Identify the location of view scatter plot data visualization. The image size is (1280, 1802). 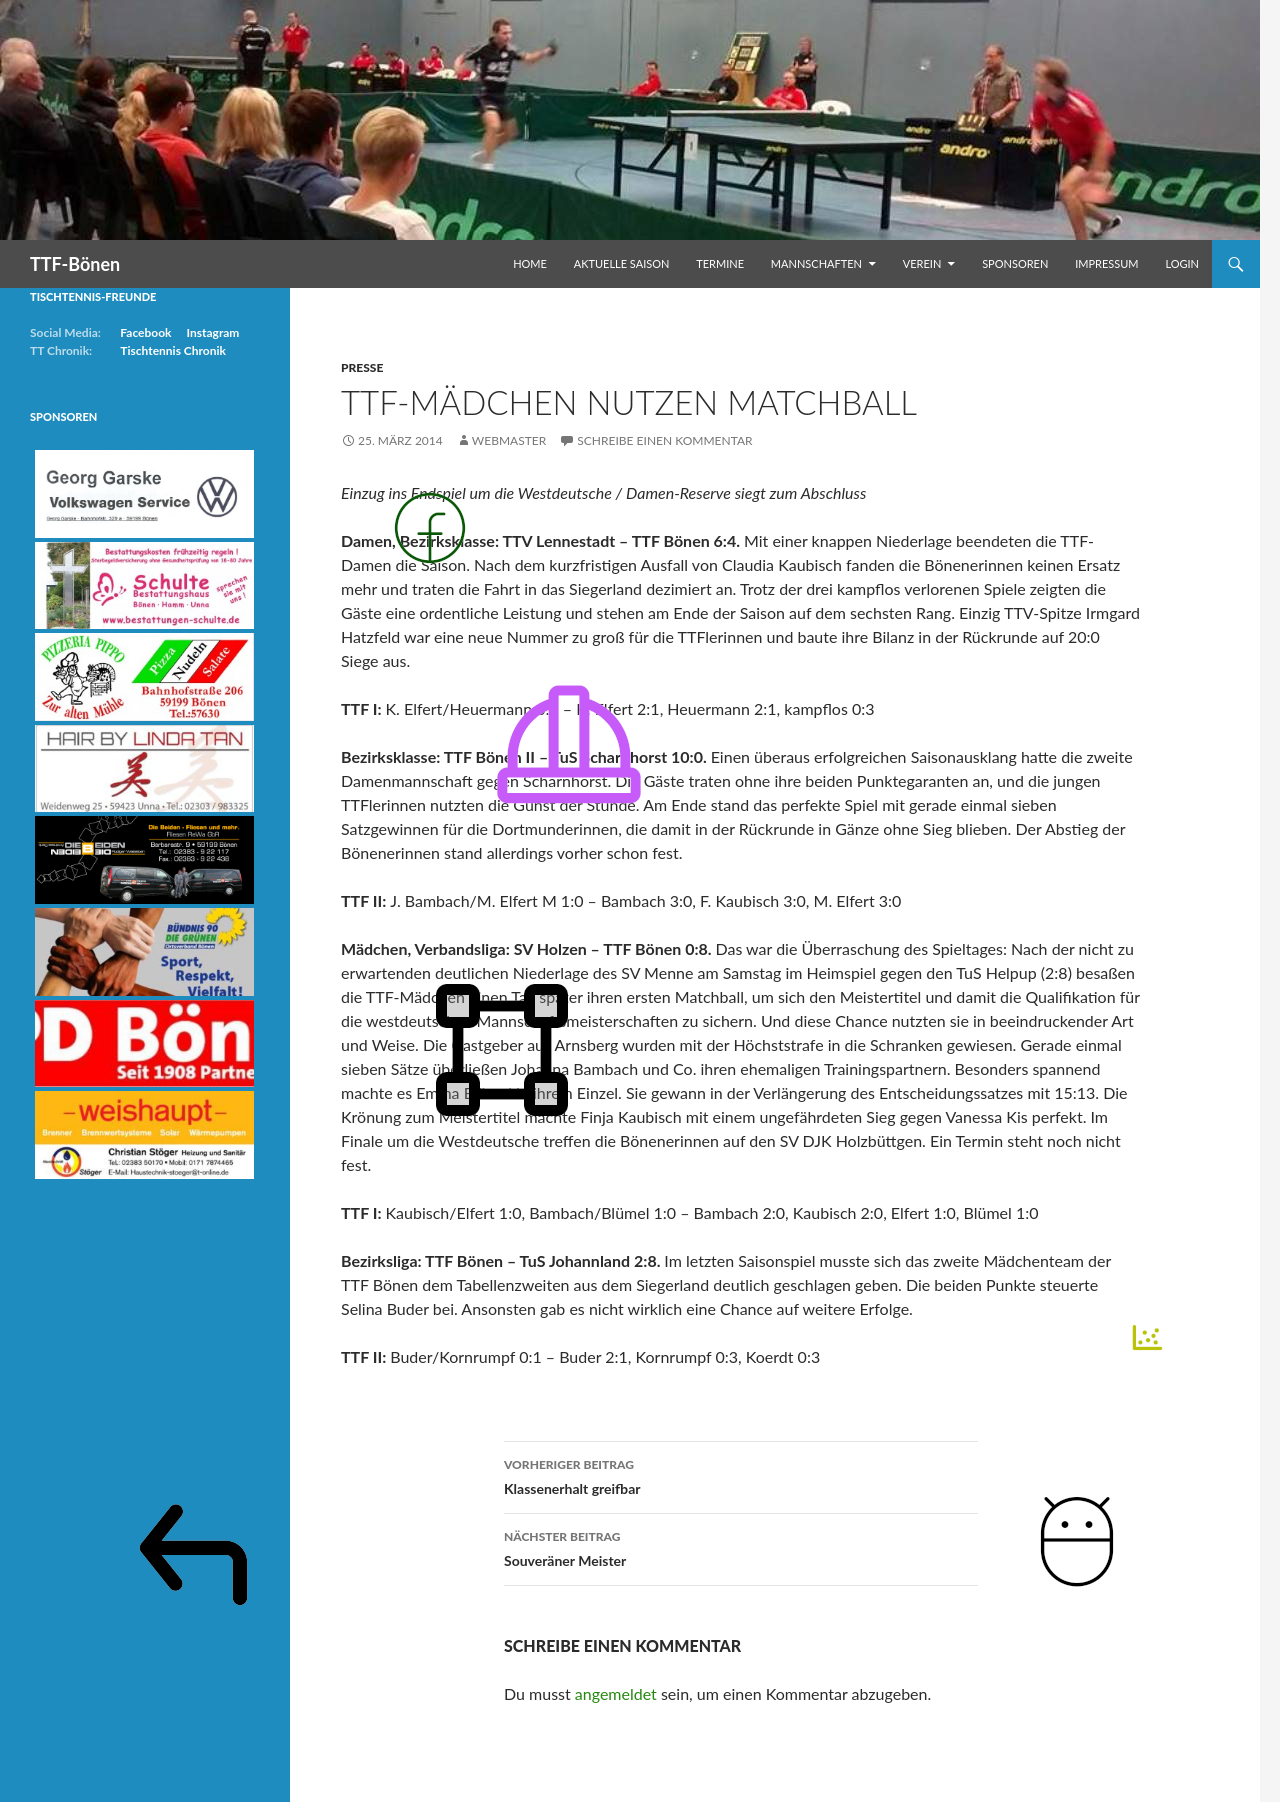
(1147, 1337).